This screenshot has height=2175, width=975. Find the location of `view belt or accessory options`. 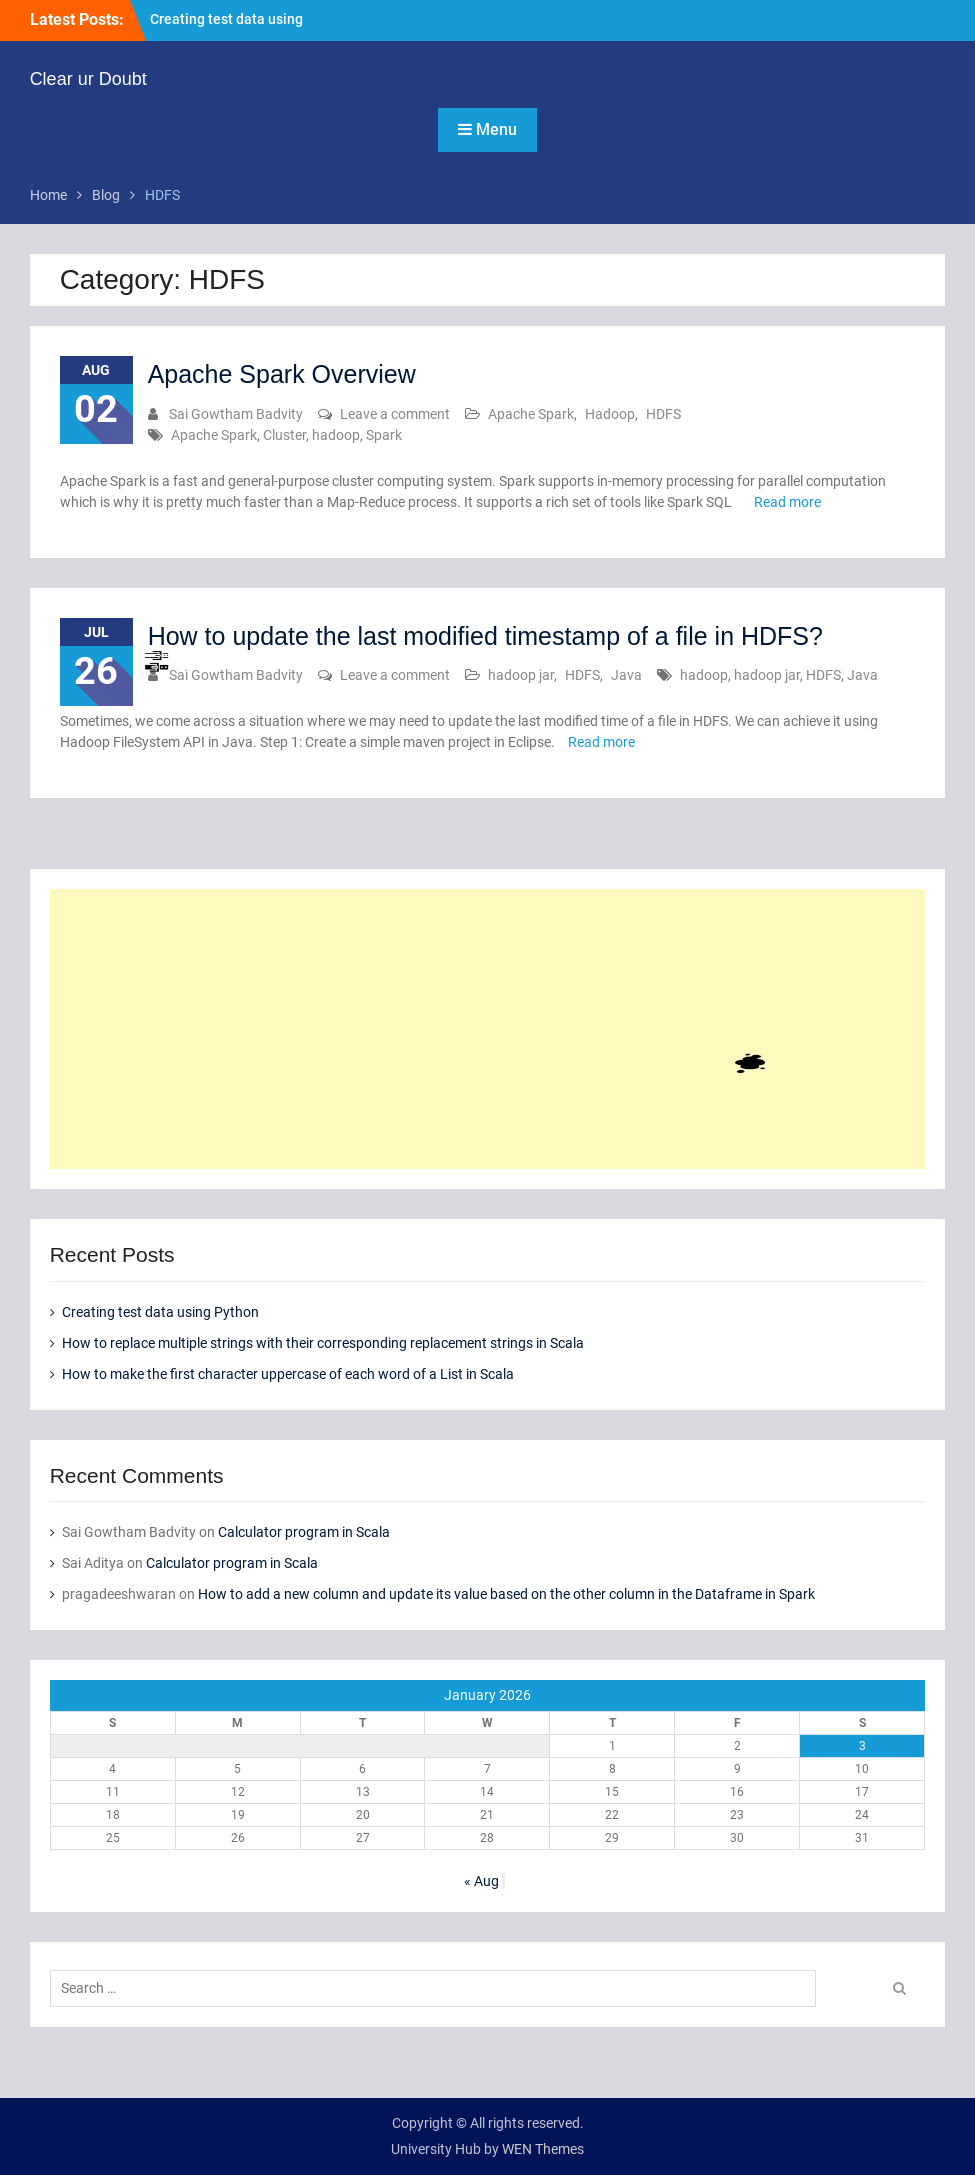

view belt or accessory options is located at coordinates (156, 661).